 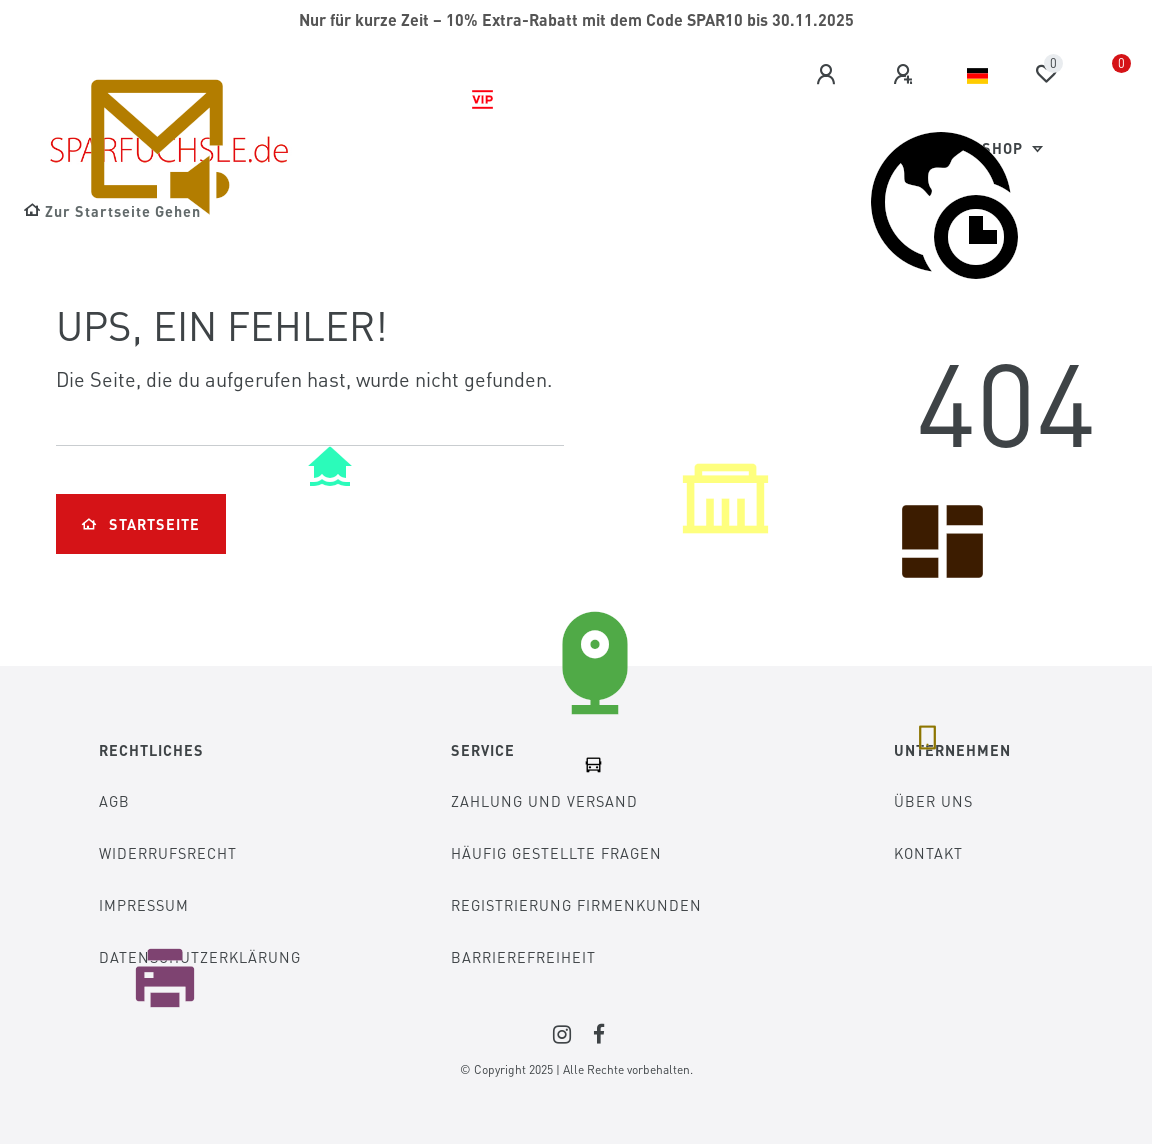 What do you see at coordinates (941, 202) in the screenshot?
I see `view or change time zone settings` at bounding box center [941, 202].